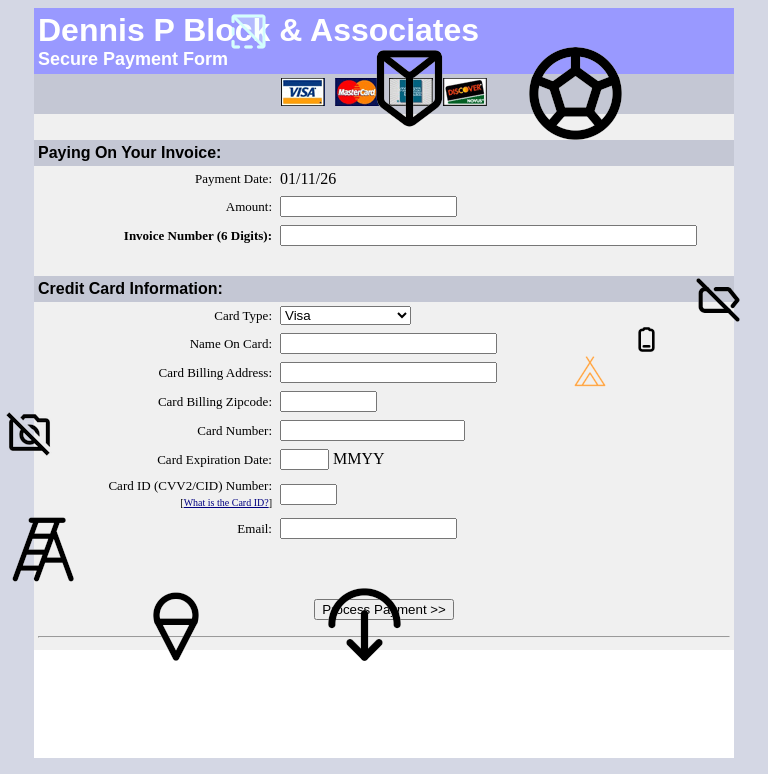 The width and height of the screenshot is (768, 774). Describe the element at coordinates (575, 93) in the screenshot. I see `access football or soccer content` at that location.